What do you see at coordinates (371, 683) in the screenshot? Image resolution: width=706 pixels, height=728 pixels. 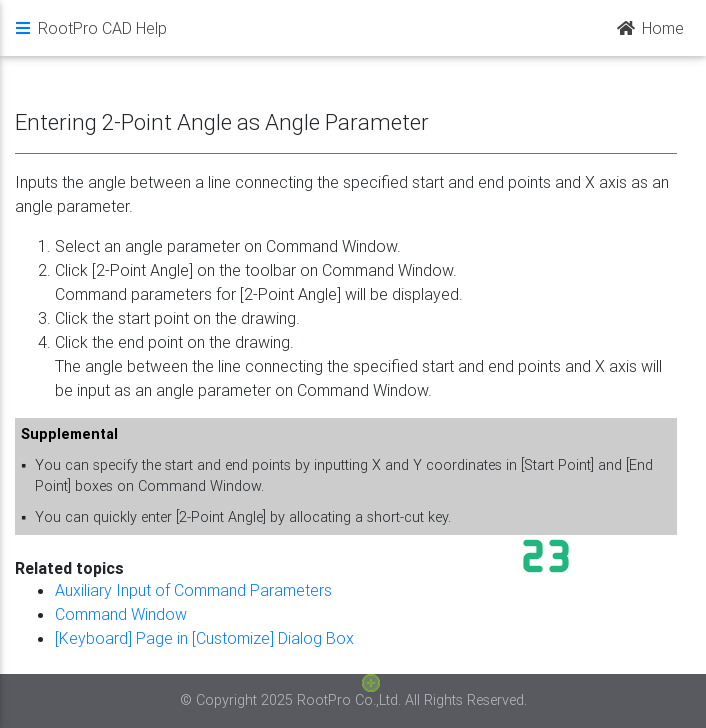 I see `add a new item` at bounding box center [371, 683].